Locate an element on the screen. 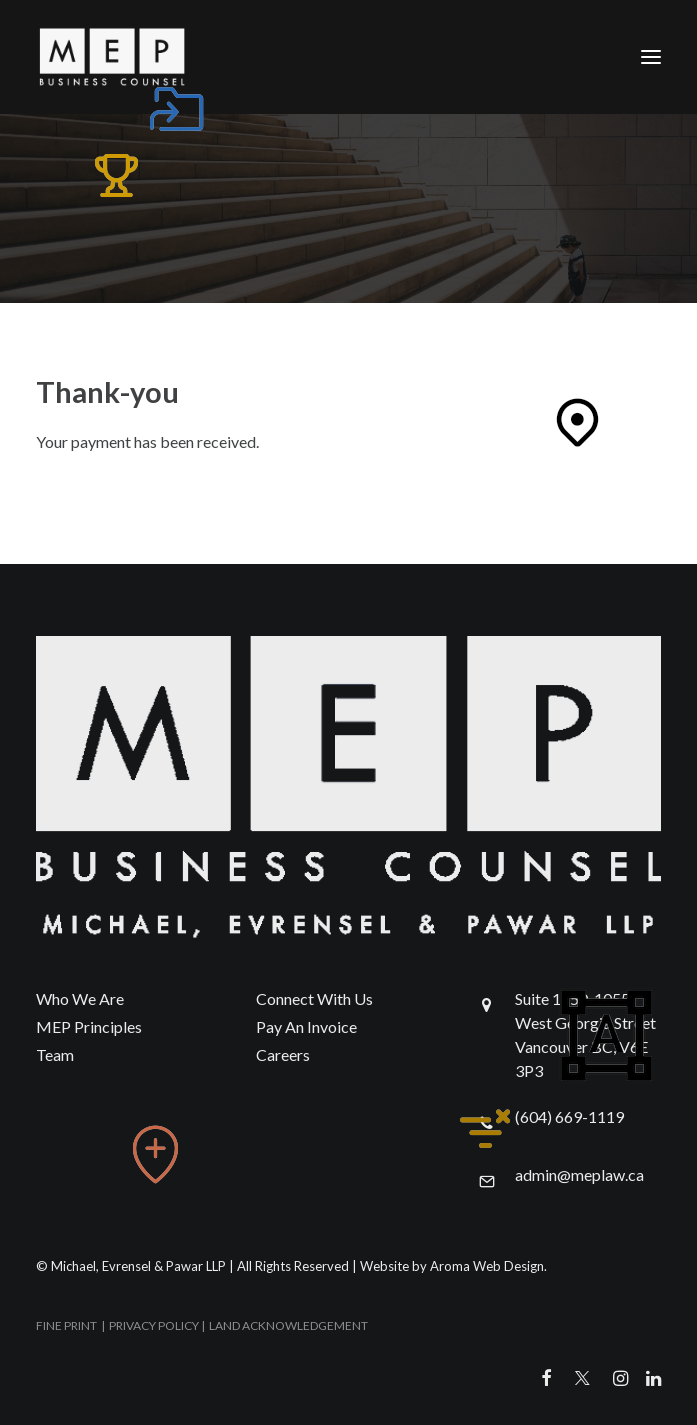 The width and height of the screenshot is (697, 1425). format or edit text box properties is located at coordinates (606, 1035).